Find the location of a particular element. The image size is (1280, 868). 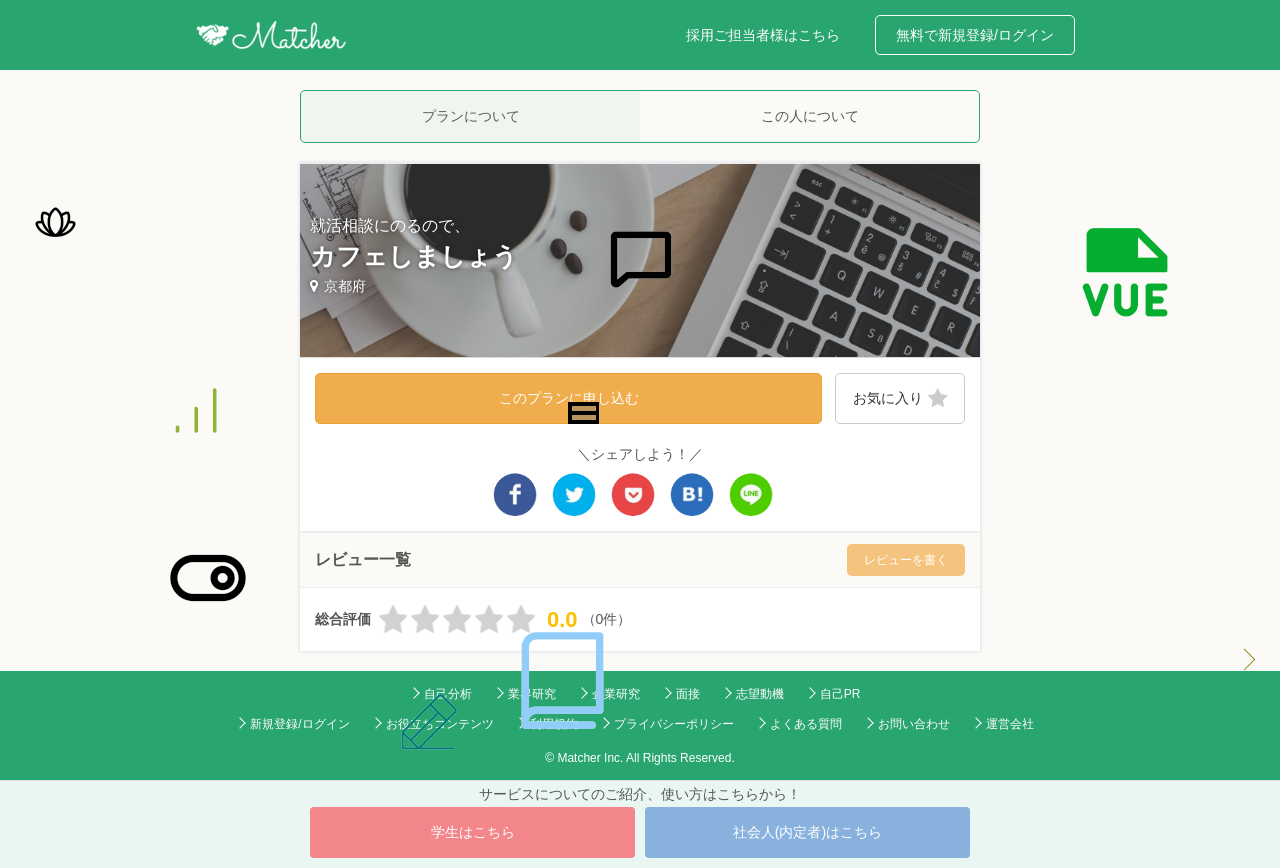

a Vue.js framework file is located at coordinates (1127, 276).